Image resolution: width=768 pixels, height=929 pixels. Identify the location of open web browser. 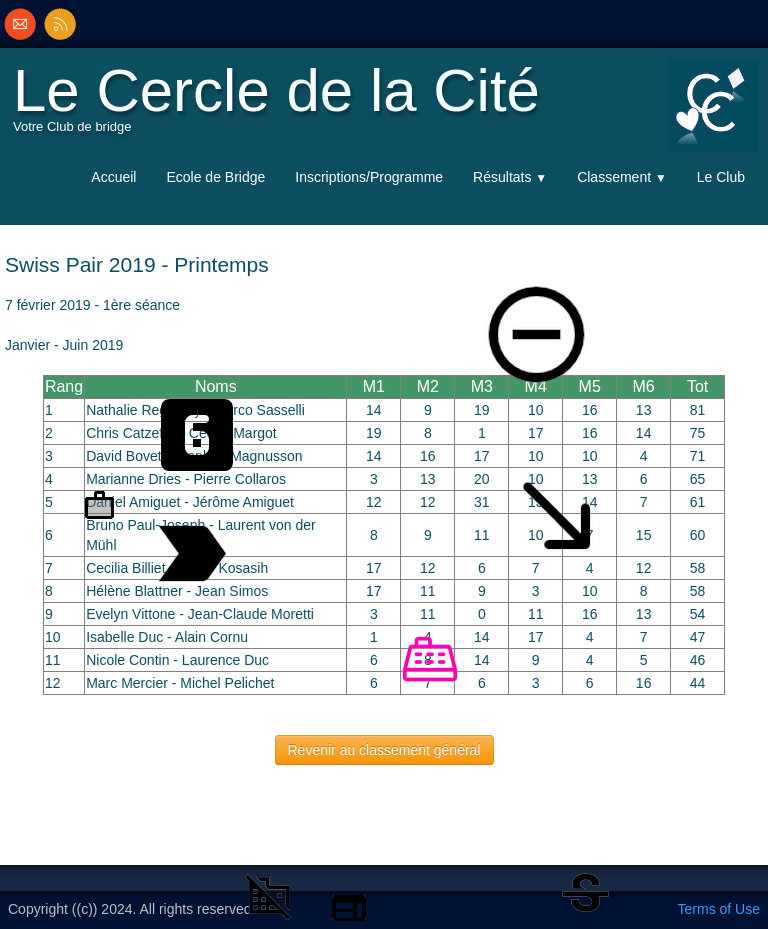
(349, 908).